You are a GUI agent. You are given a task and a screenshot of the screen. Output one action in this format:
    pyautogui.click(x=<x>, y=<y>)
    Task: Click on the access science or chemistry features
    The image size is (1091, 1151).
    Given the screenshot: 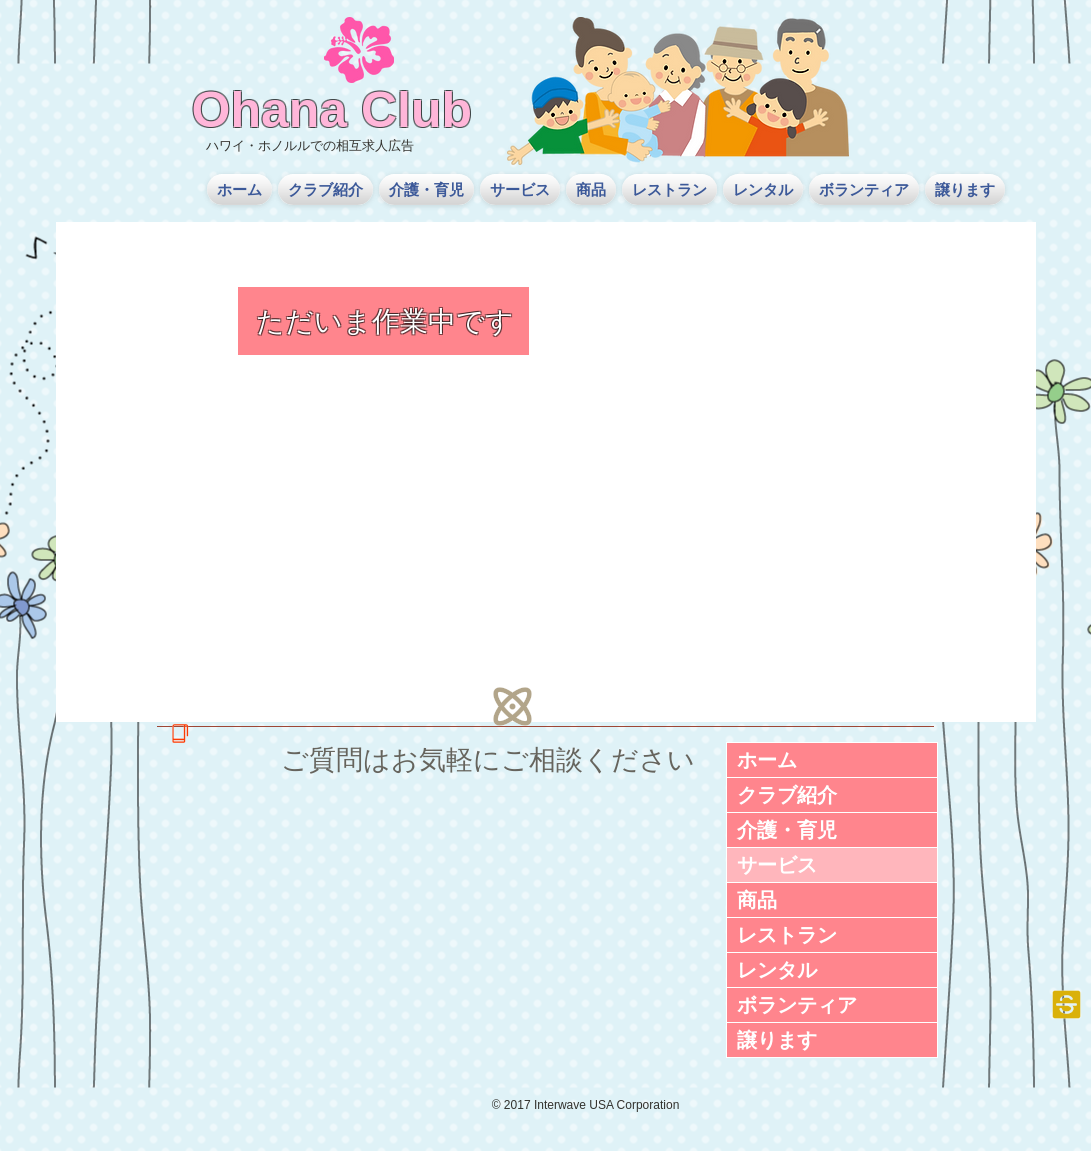 What is the action you would take?
    pyautogui.click(x=512, y=706)
    